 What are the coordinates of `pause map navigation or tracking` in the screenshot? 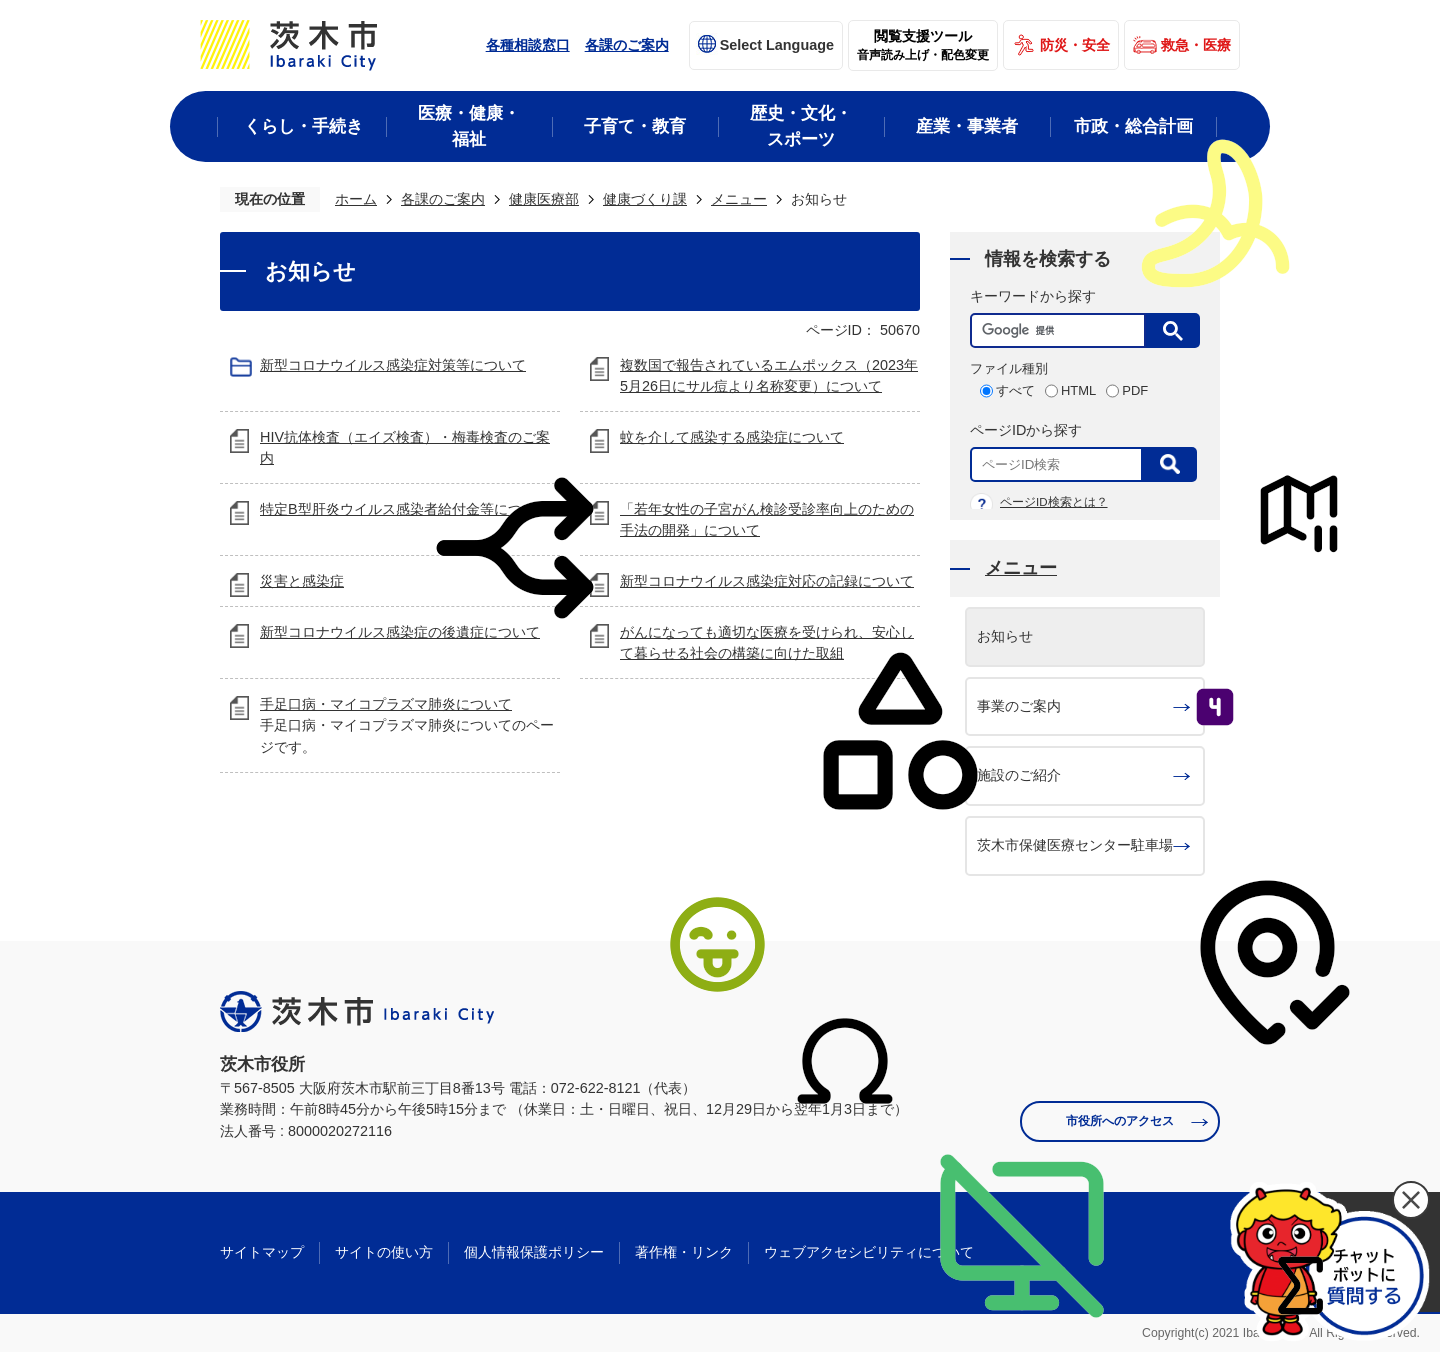 It's located at (1299, 510).